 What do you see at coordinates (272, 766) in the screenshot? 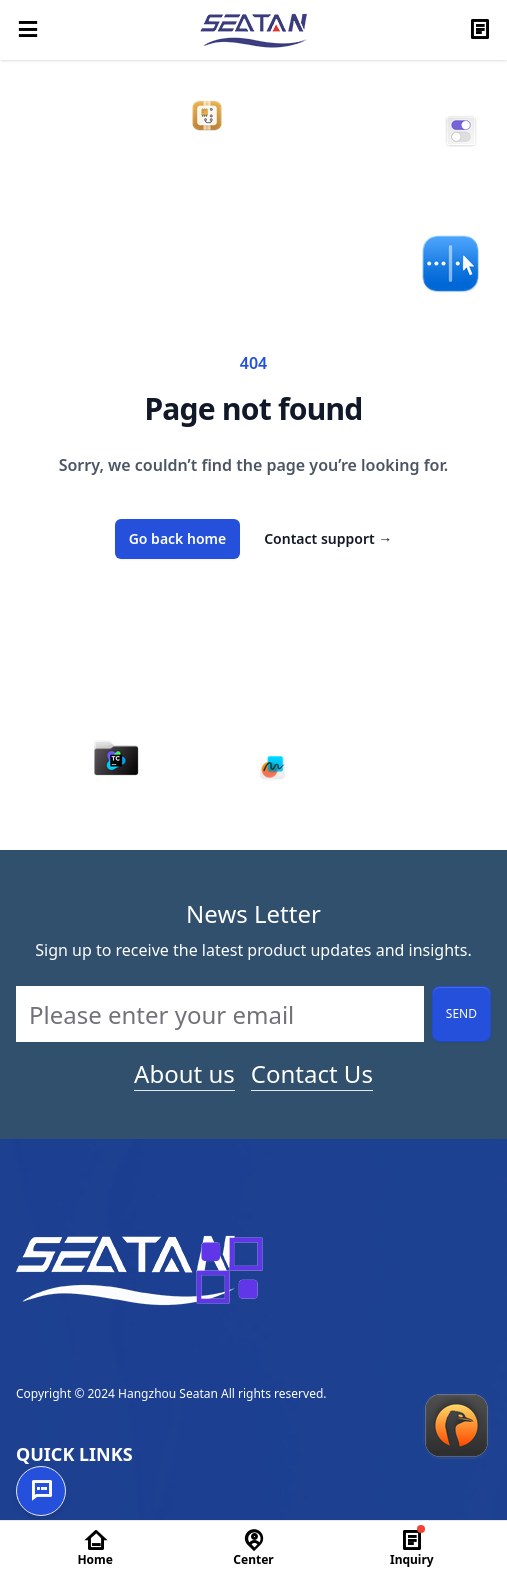
I see `open freeform app for brainstorming and sketching` at bounding box center [272, 766].